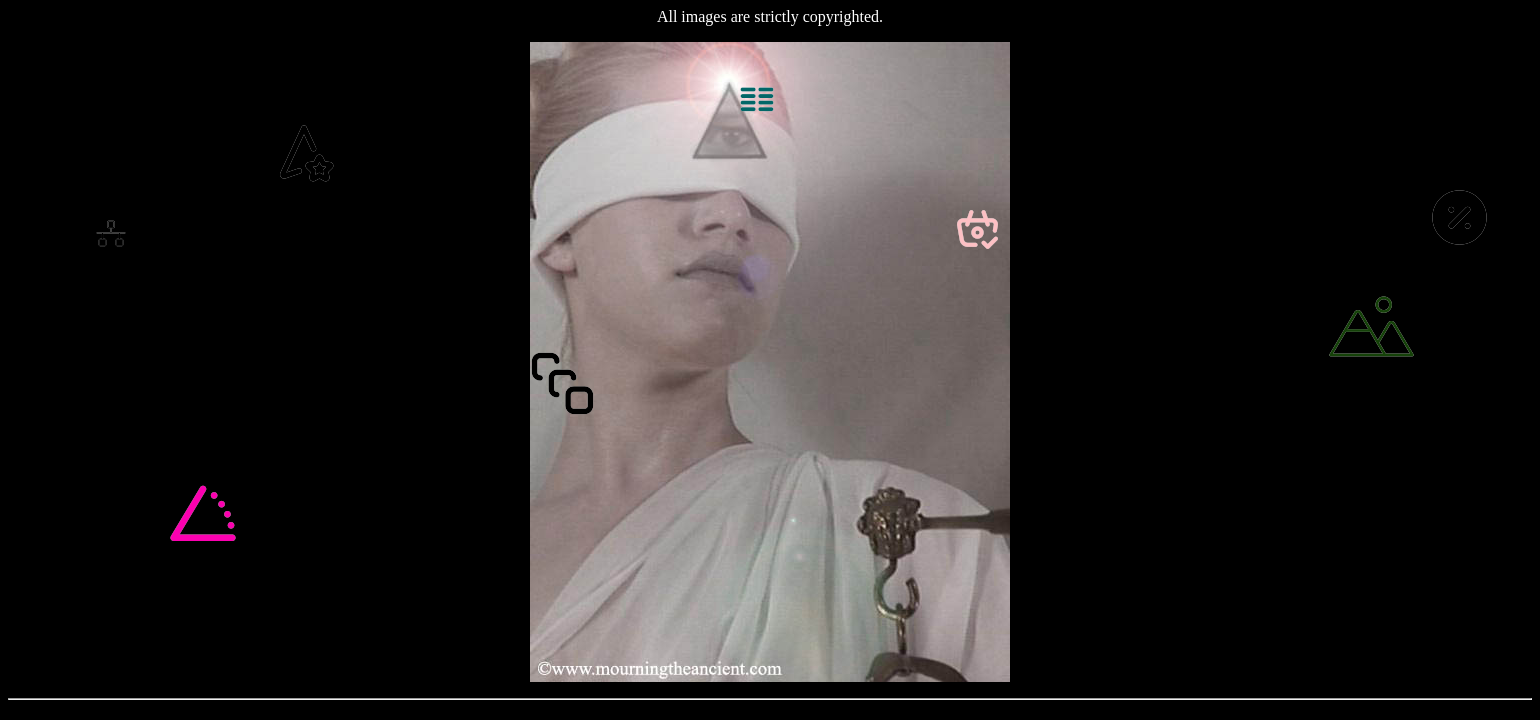 This screenshot has width=1540, height=720. Describe the element at coordinates (1459, 217) in the screenshot. I see `view discount or percentage-based promotion` at that location.